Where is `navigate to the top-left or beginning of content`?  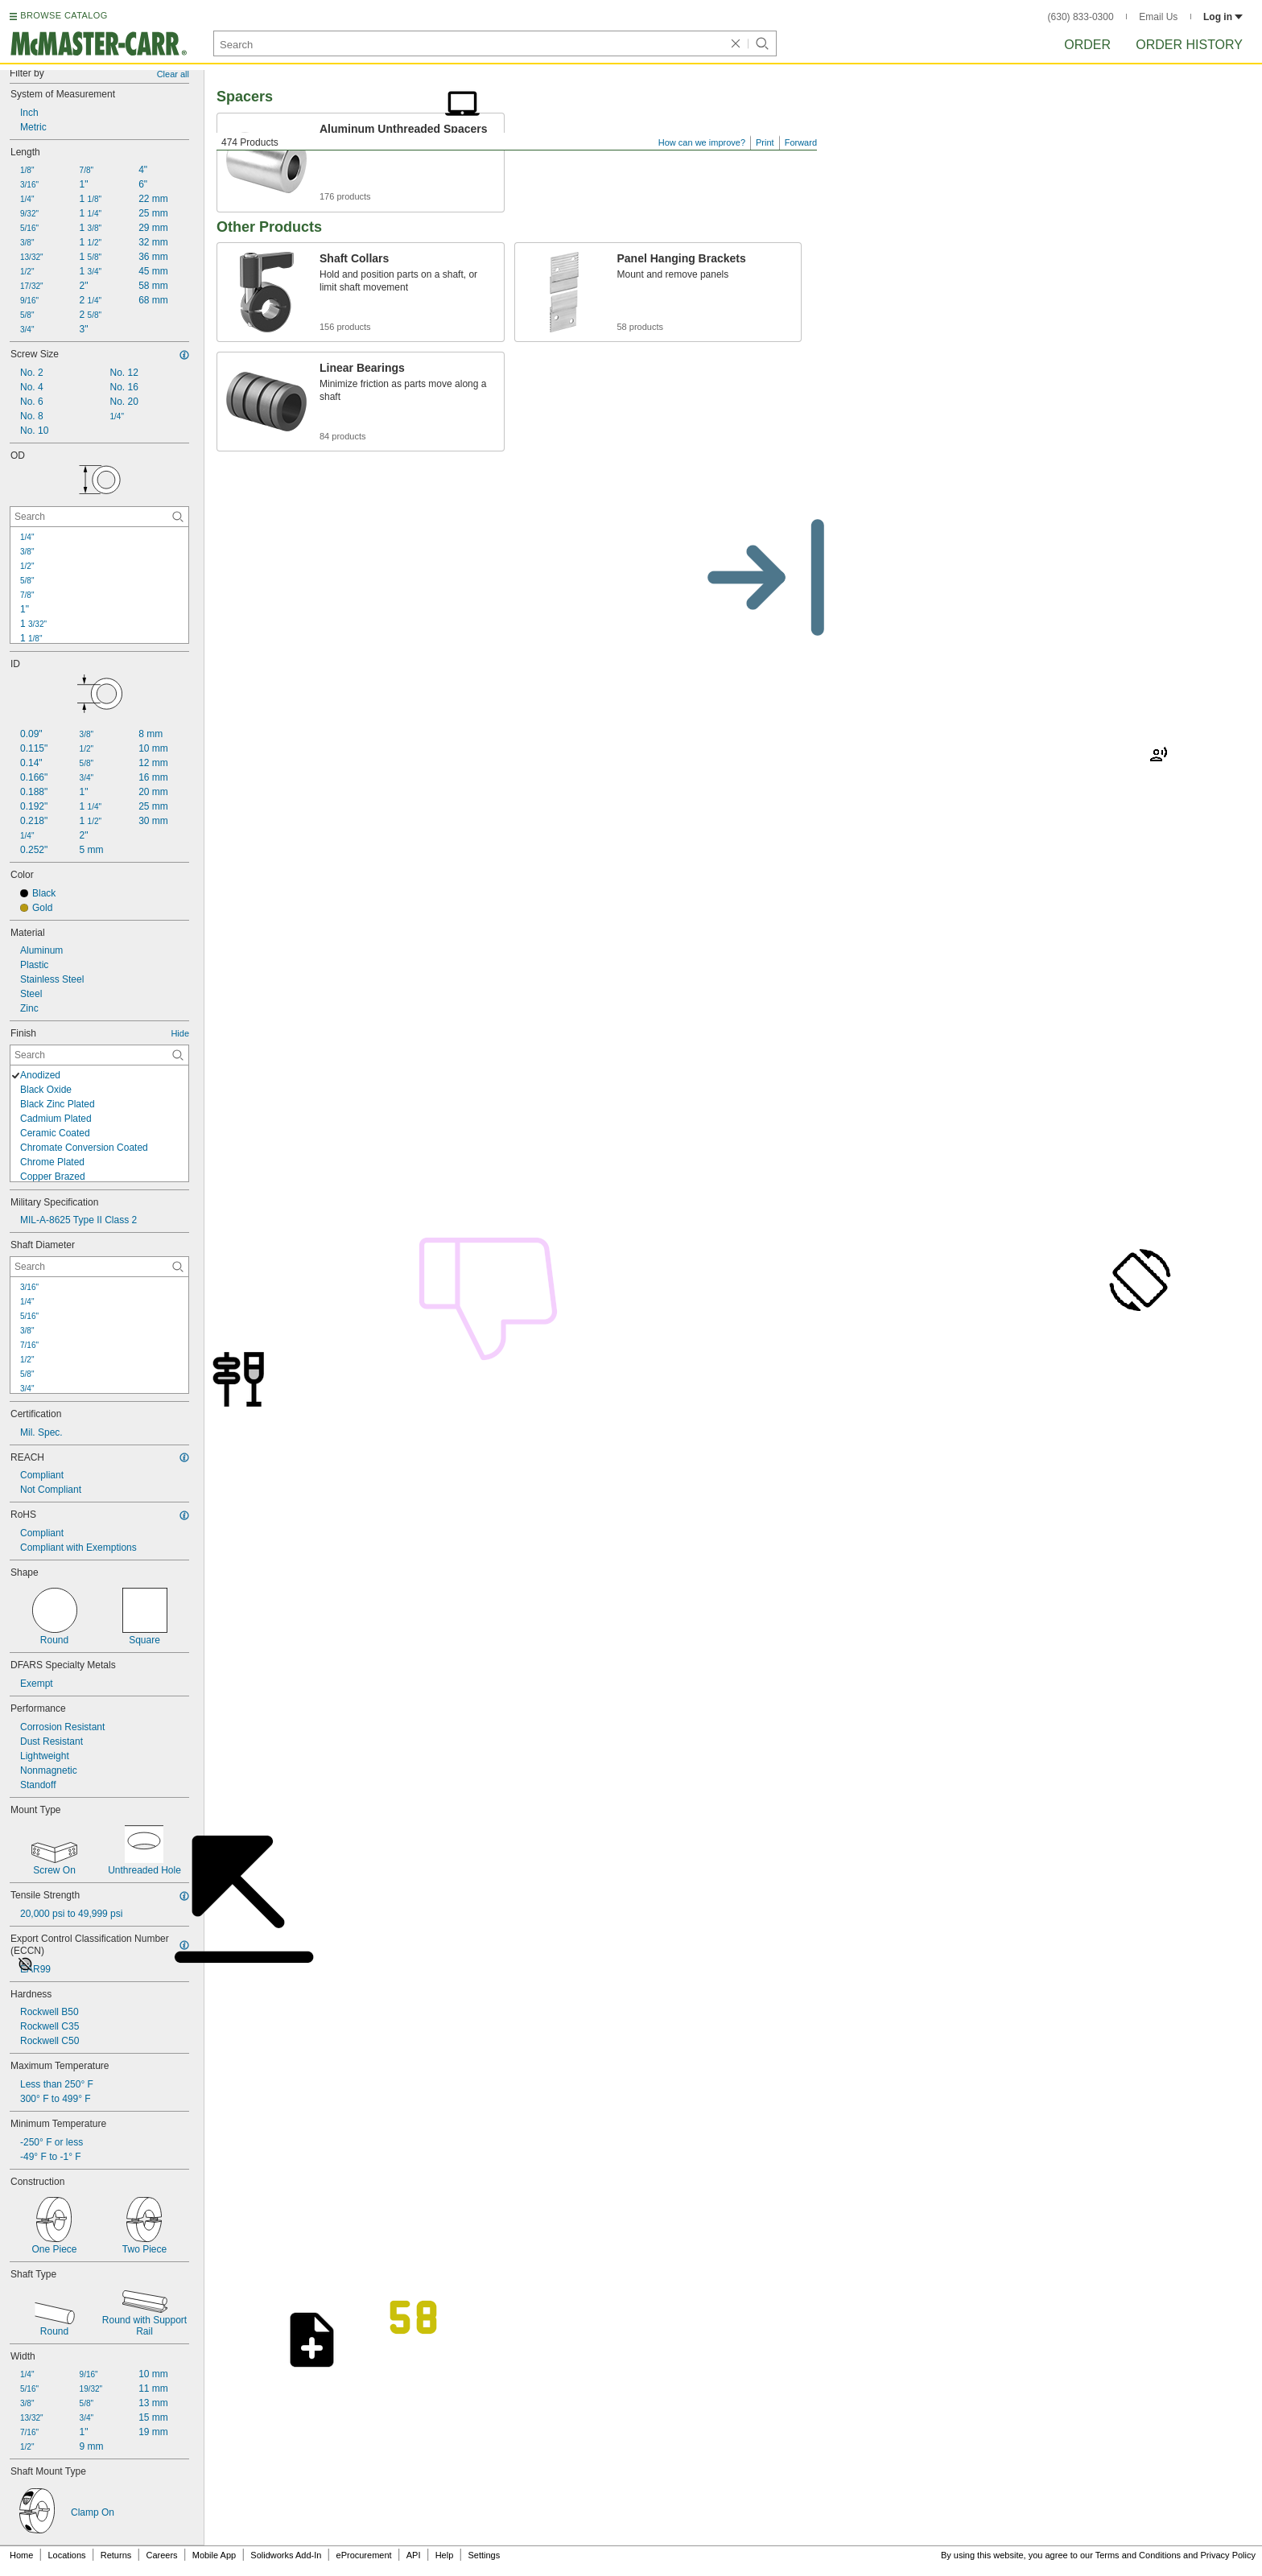 navigate to the top-left or beginning of content is located at coordinates (238, 1899).